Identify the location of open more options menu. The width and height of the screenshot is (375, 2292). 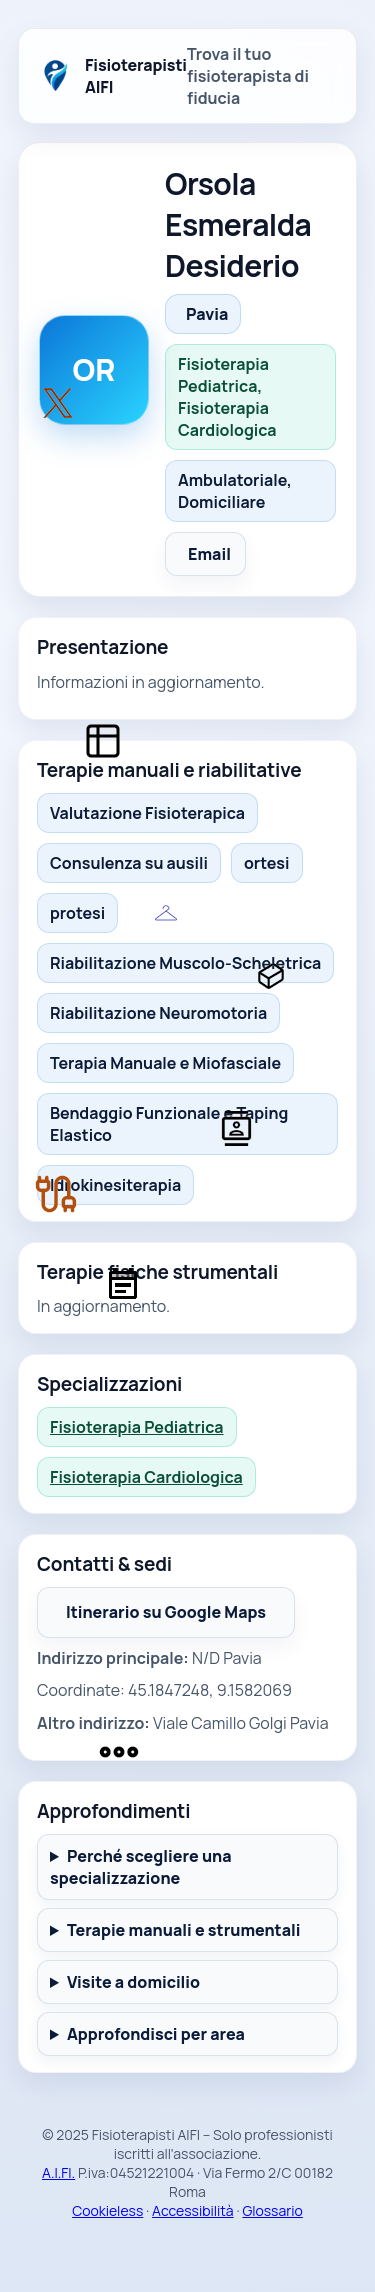
(119, 1752).